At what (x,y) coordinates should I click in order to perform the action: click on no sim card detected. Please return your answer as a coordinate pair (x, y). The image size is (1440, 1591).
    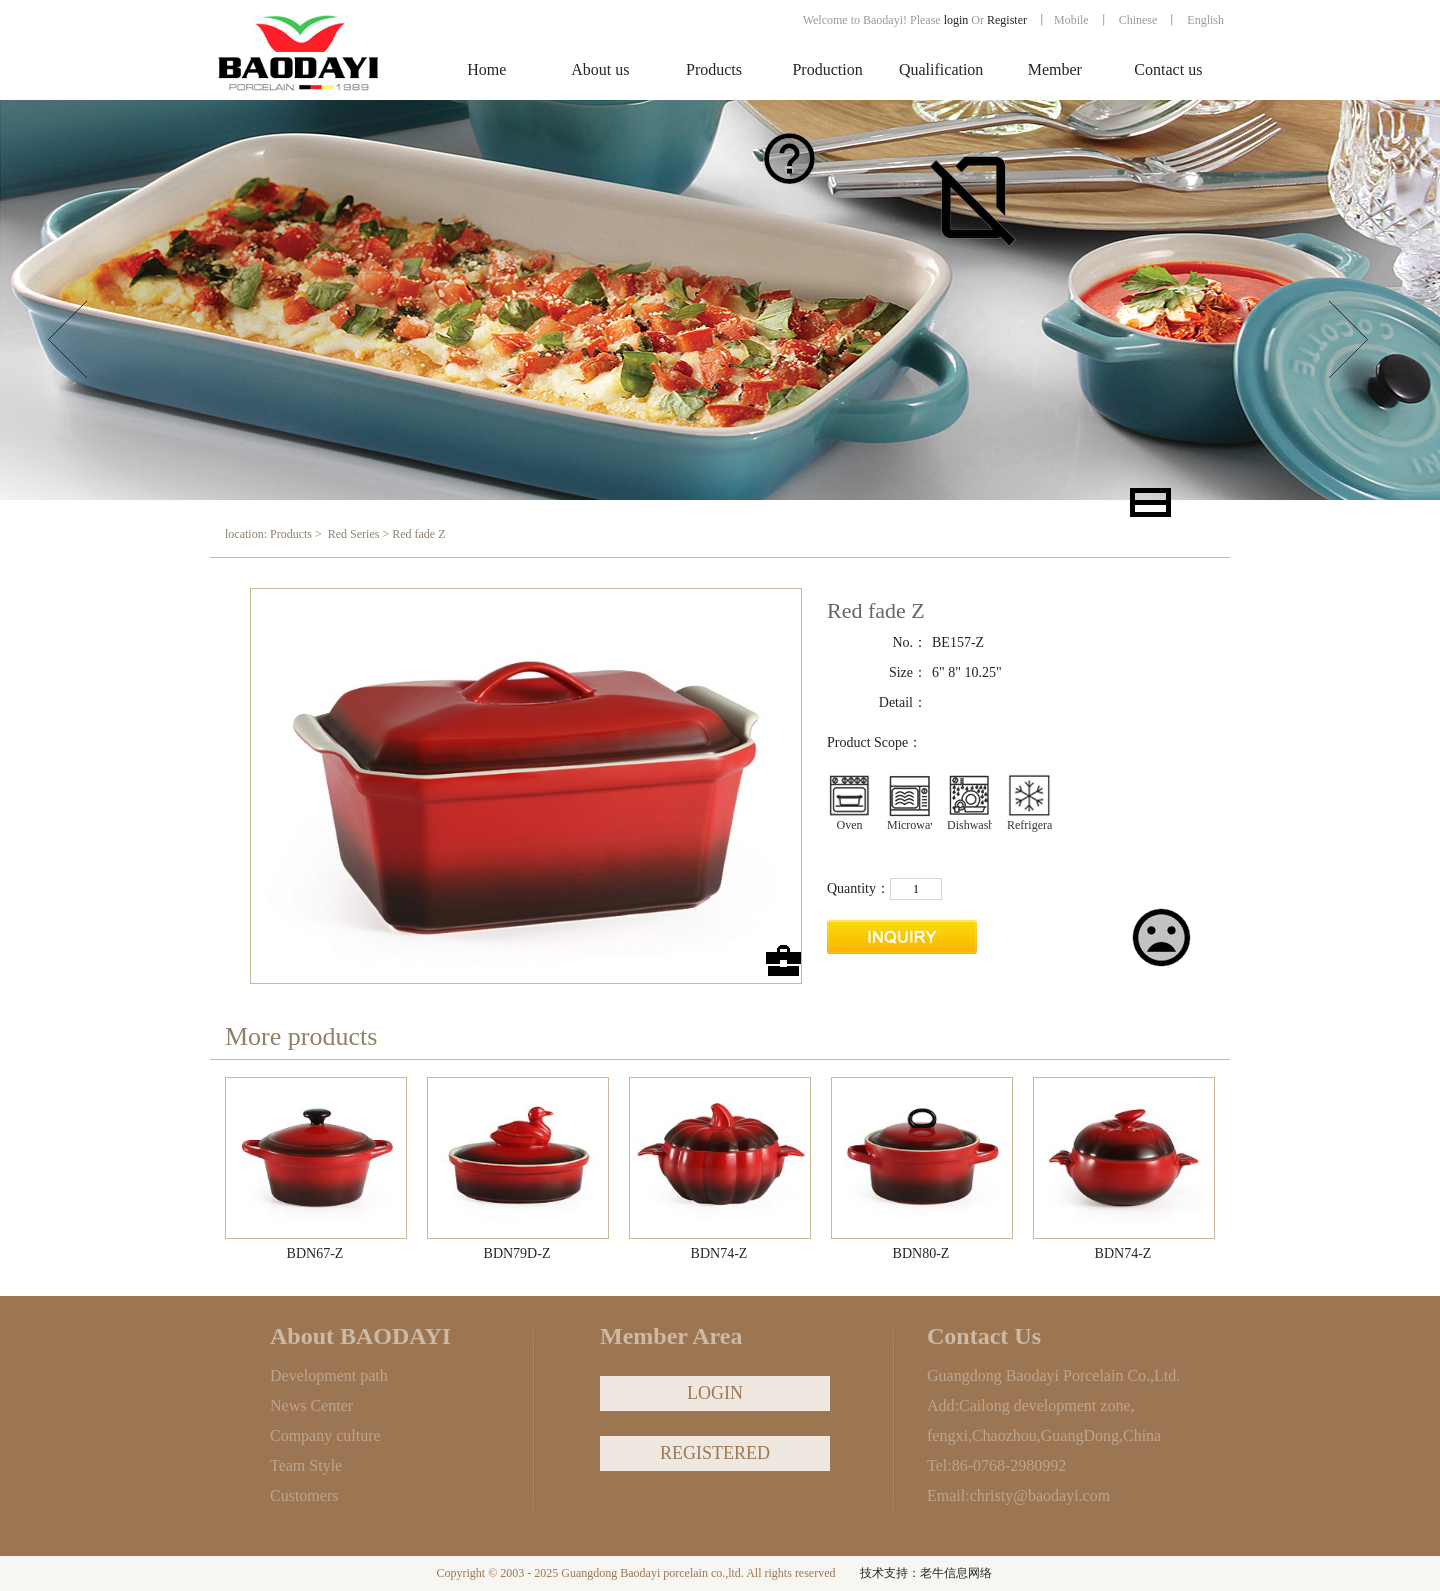
    Looking at the image, I should click on (973, 197).